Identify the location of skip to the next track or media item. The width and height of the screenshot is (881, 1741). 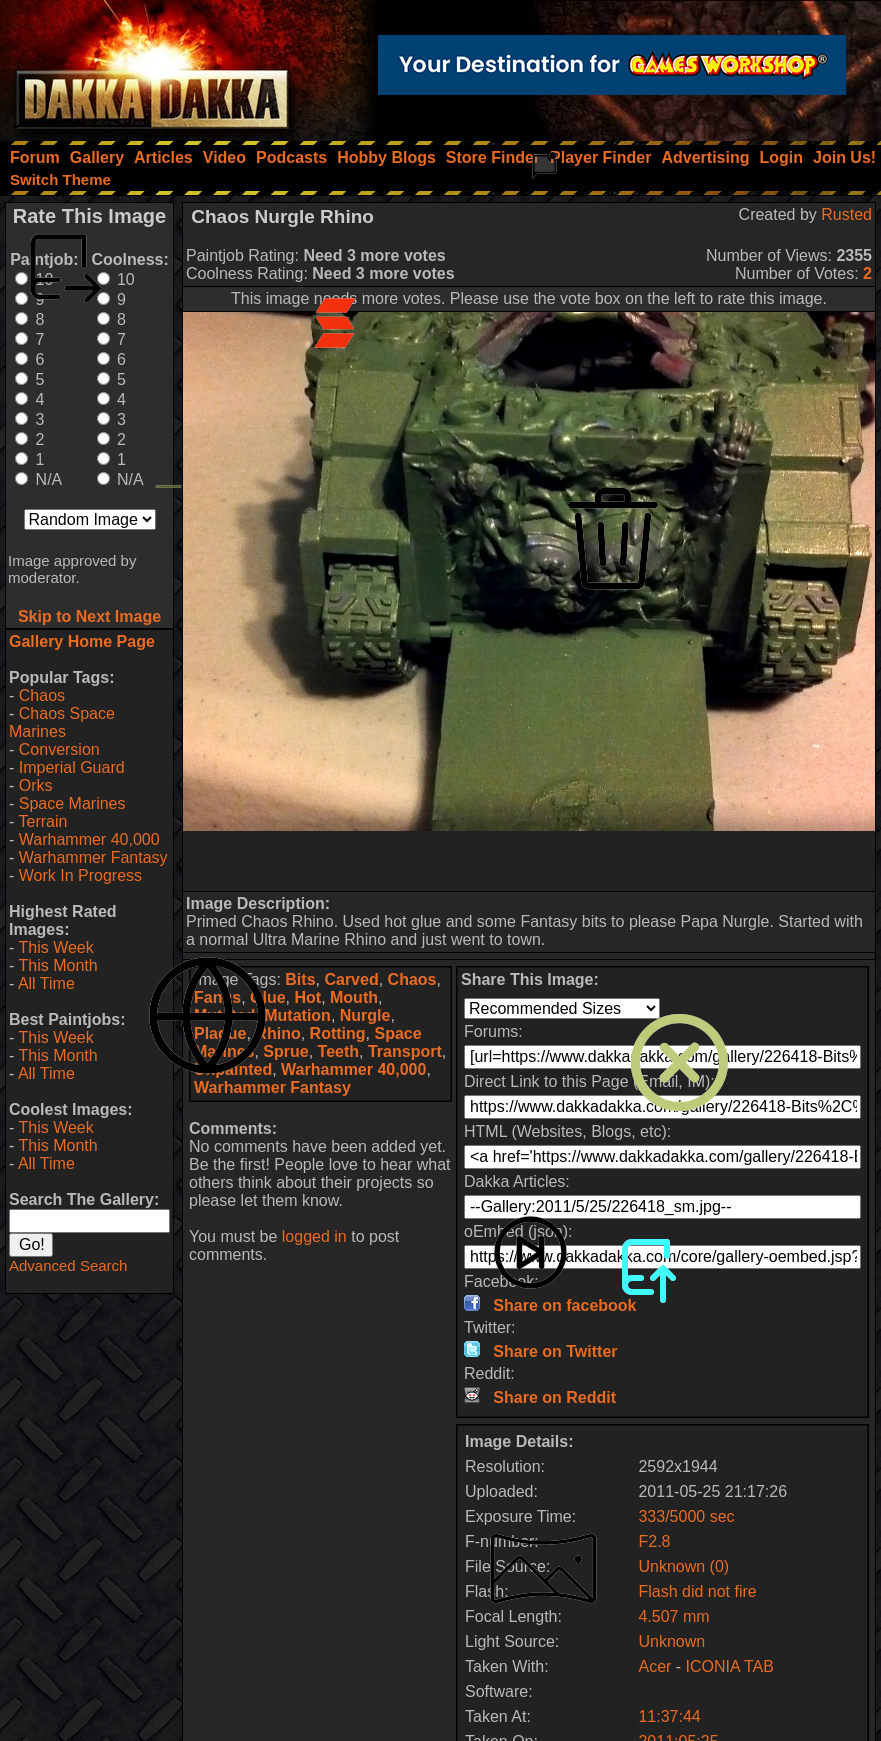
(530, 1252).